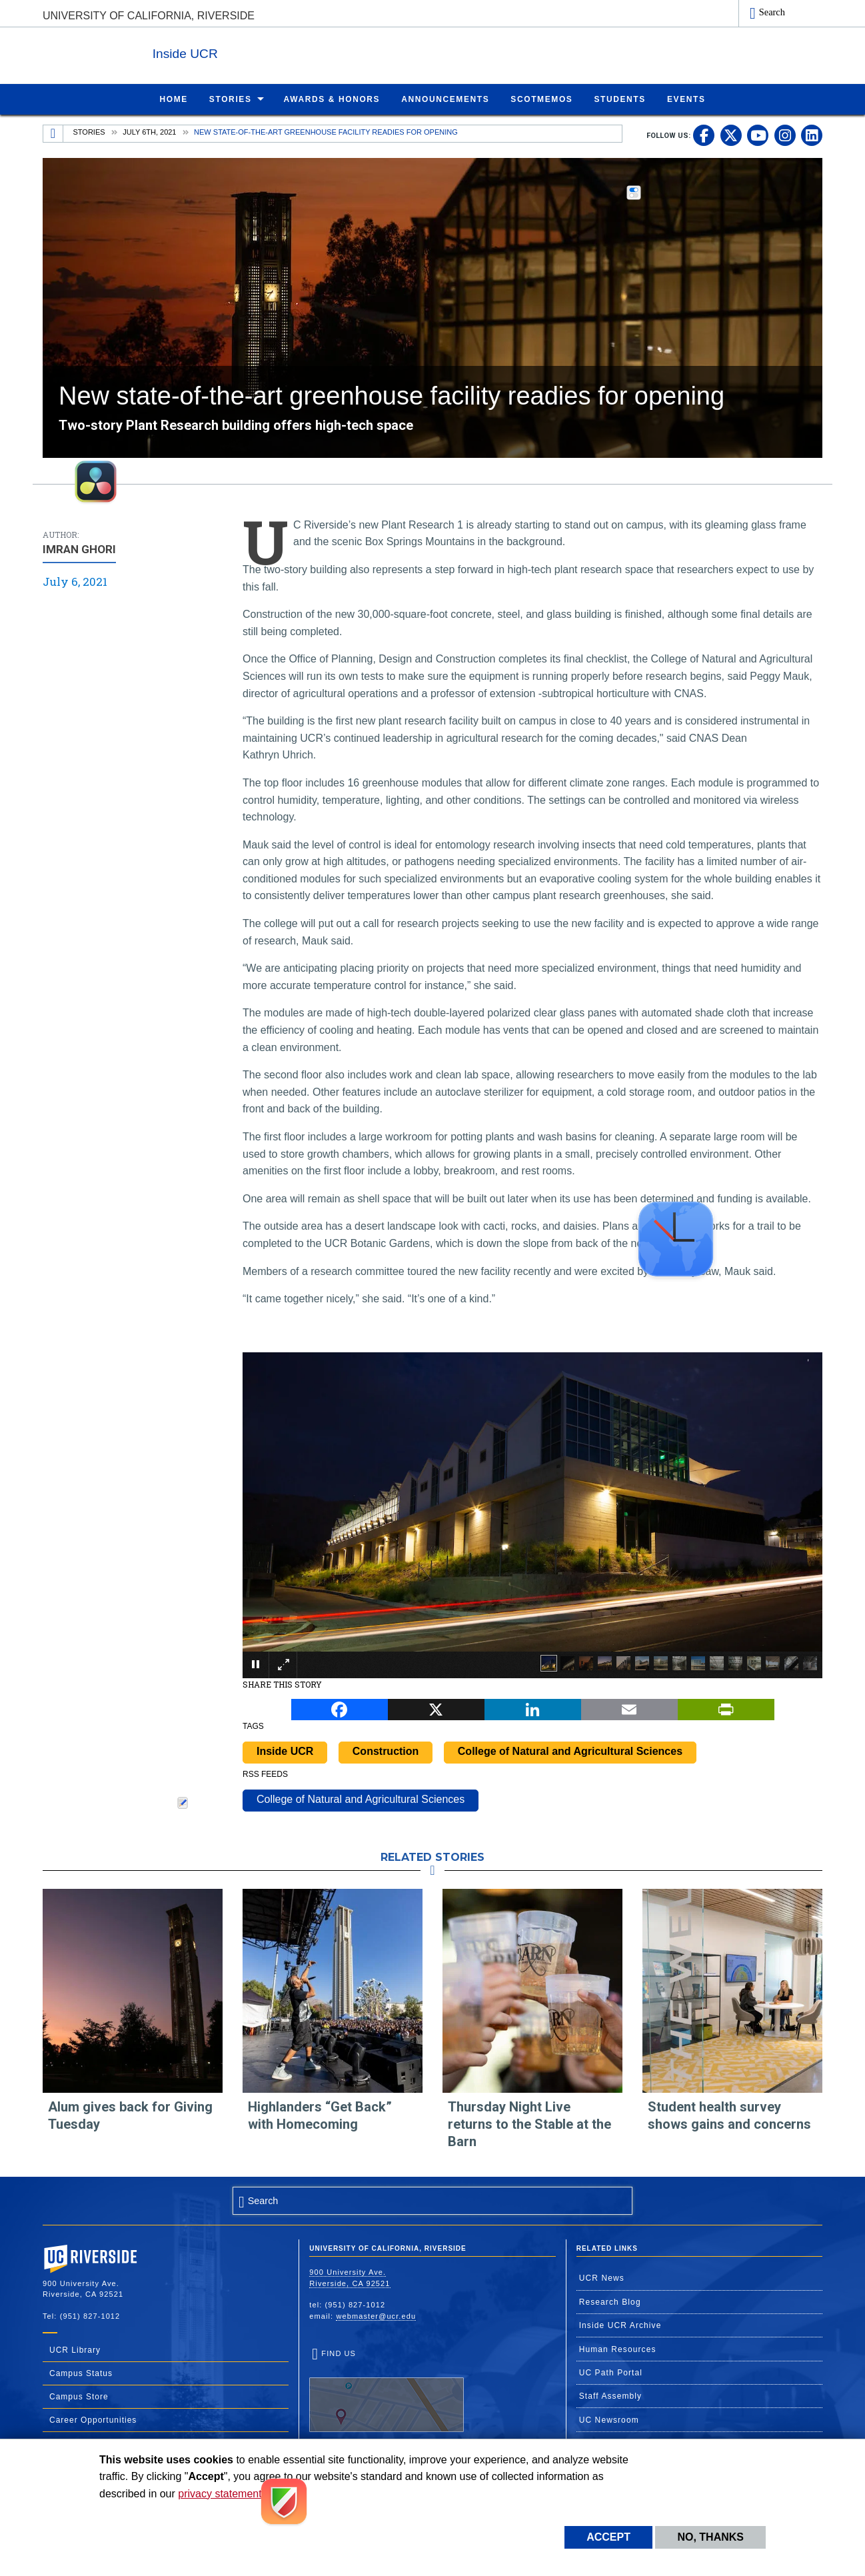 Image resolution: width=865 pixels, height=2576 pixels. I want to click on open desktop preferences or settings, so click(634, 193).